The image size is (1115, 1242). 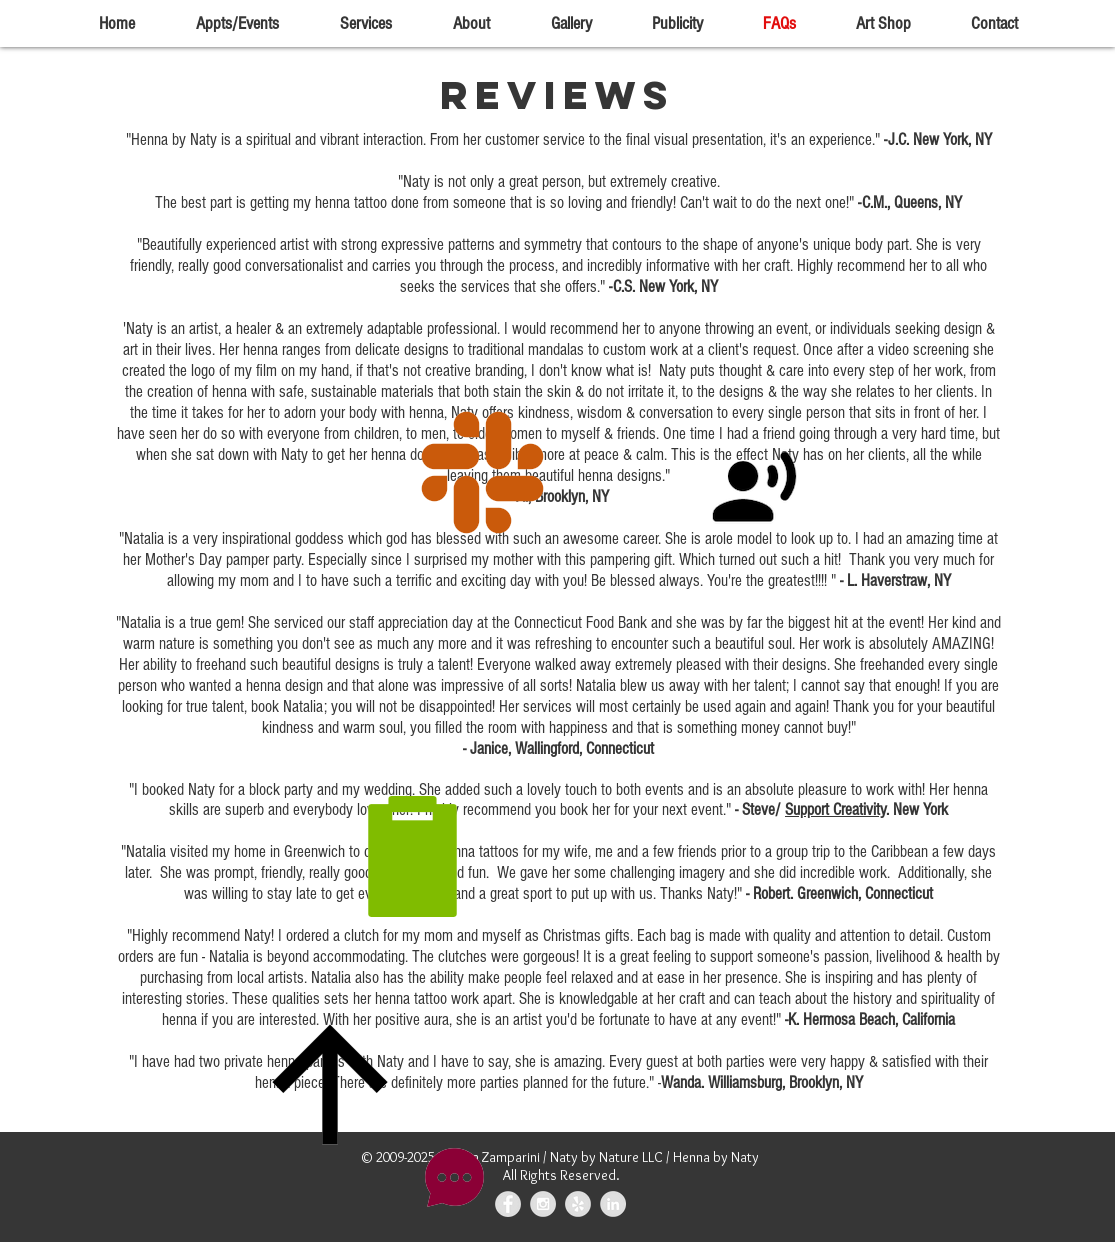 I want to click on copy to clipboard, so click(x=412, y=856).